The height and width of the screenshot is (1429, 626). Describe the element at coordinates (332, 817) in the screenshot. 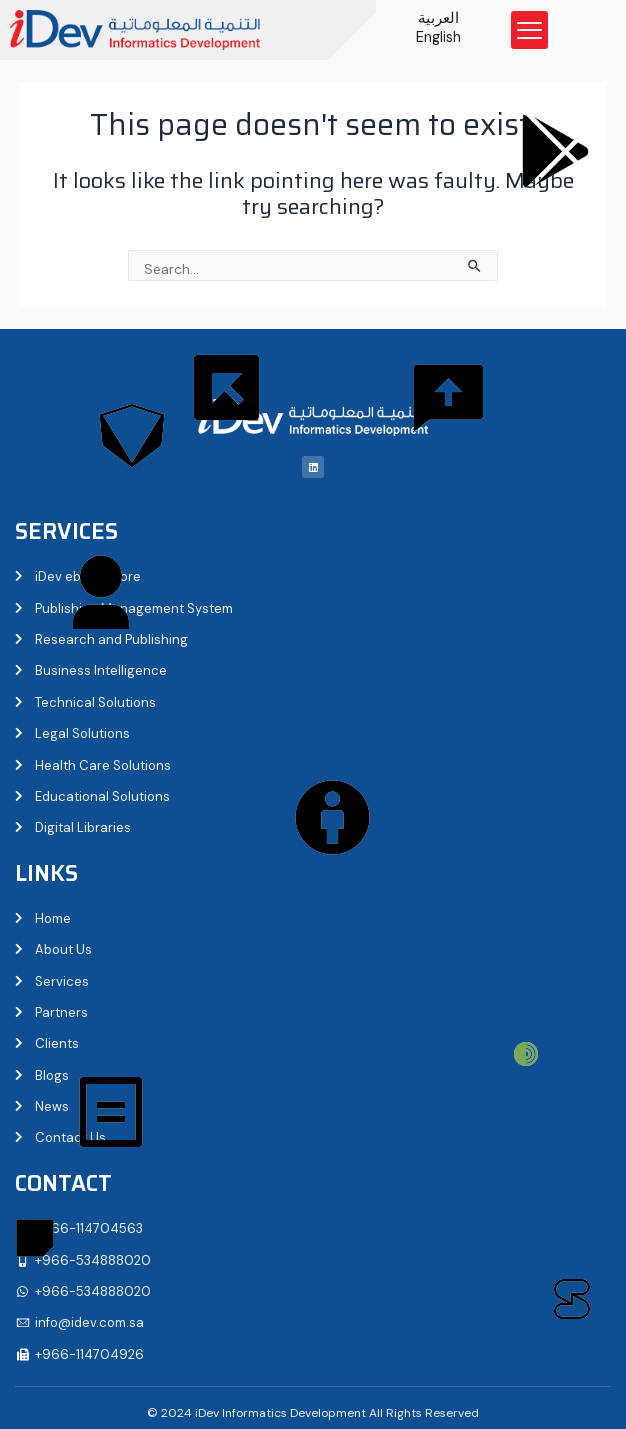

I see `indicates content requiring attribution under creative commons license` at that location.